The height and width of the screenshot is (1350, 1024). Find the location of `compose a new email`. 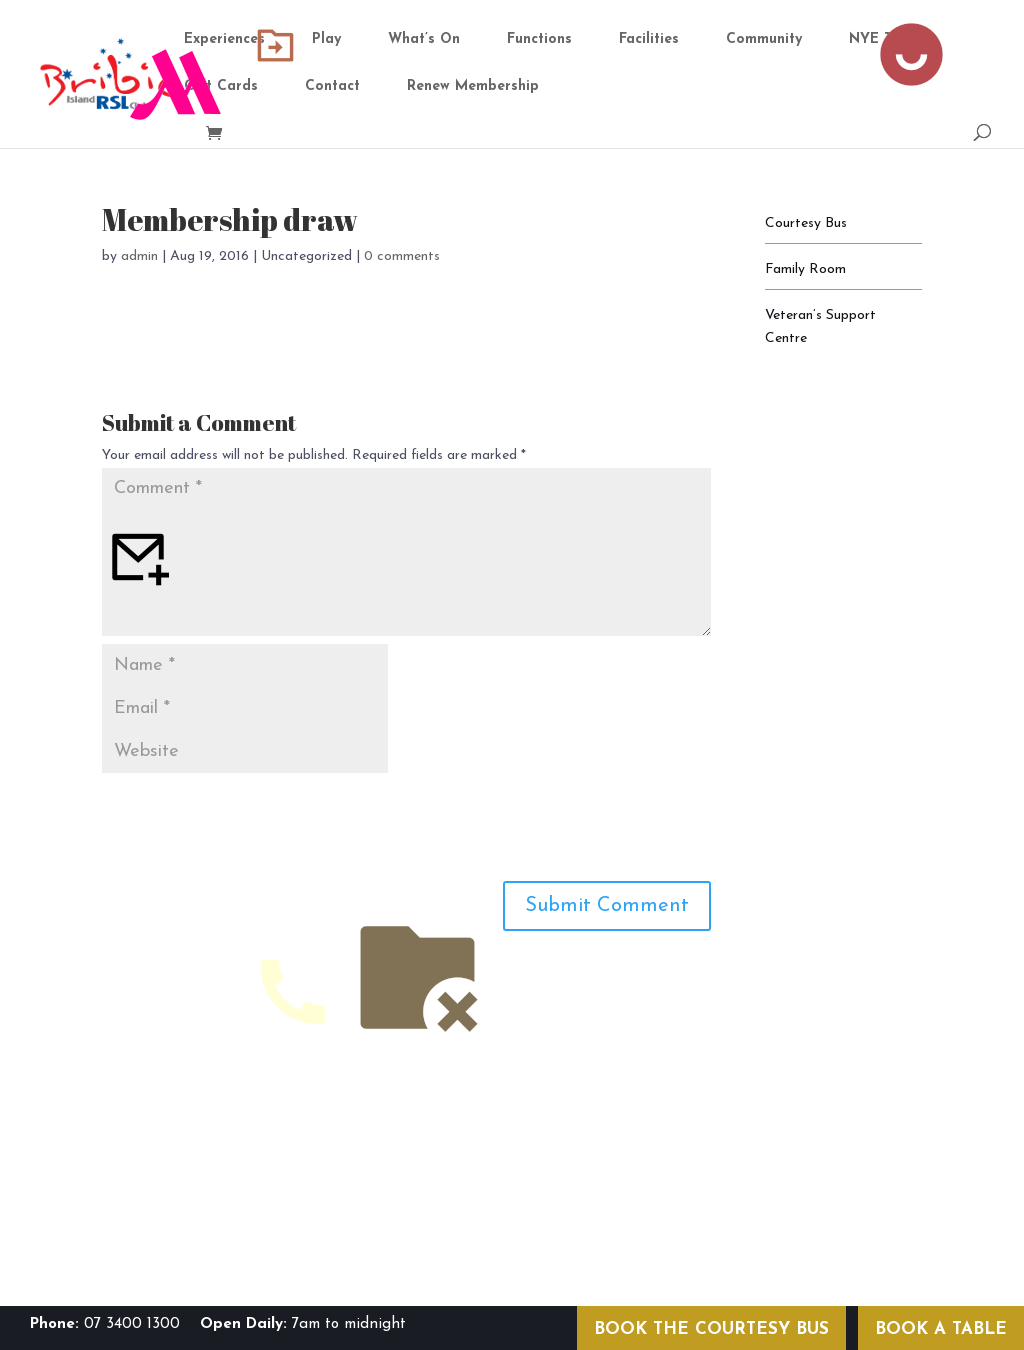

compose a new email is located at coordinates (138, 557).